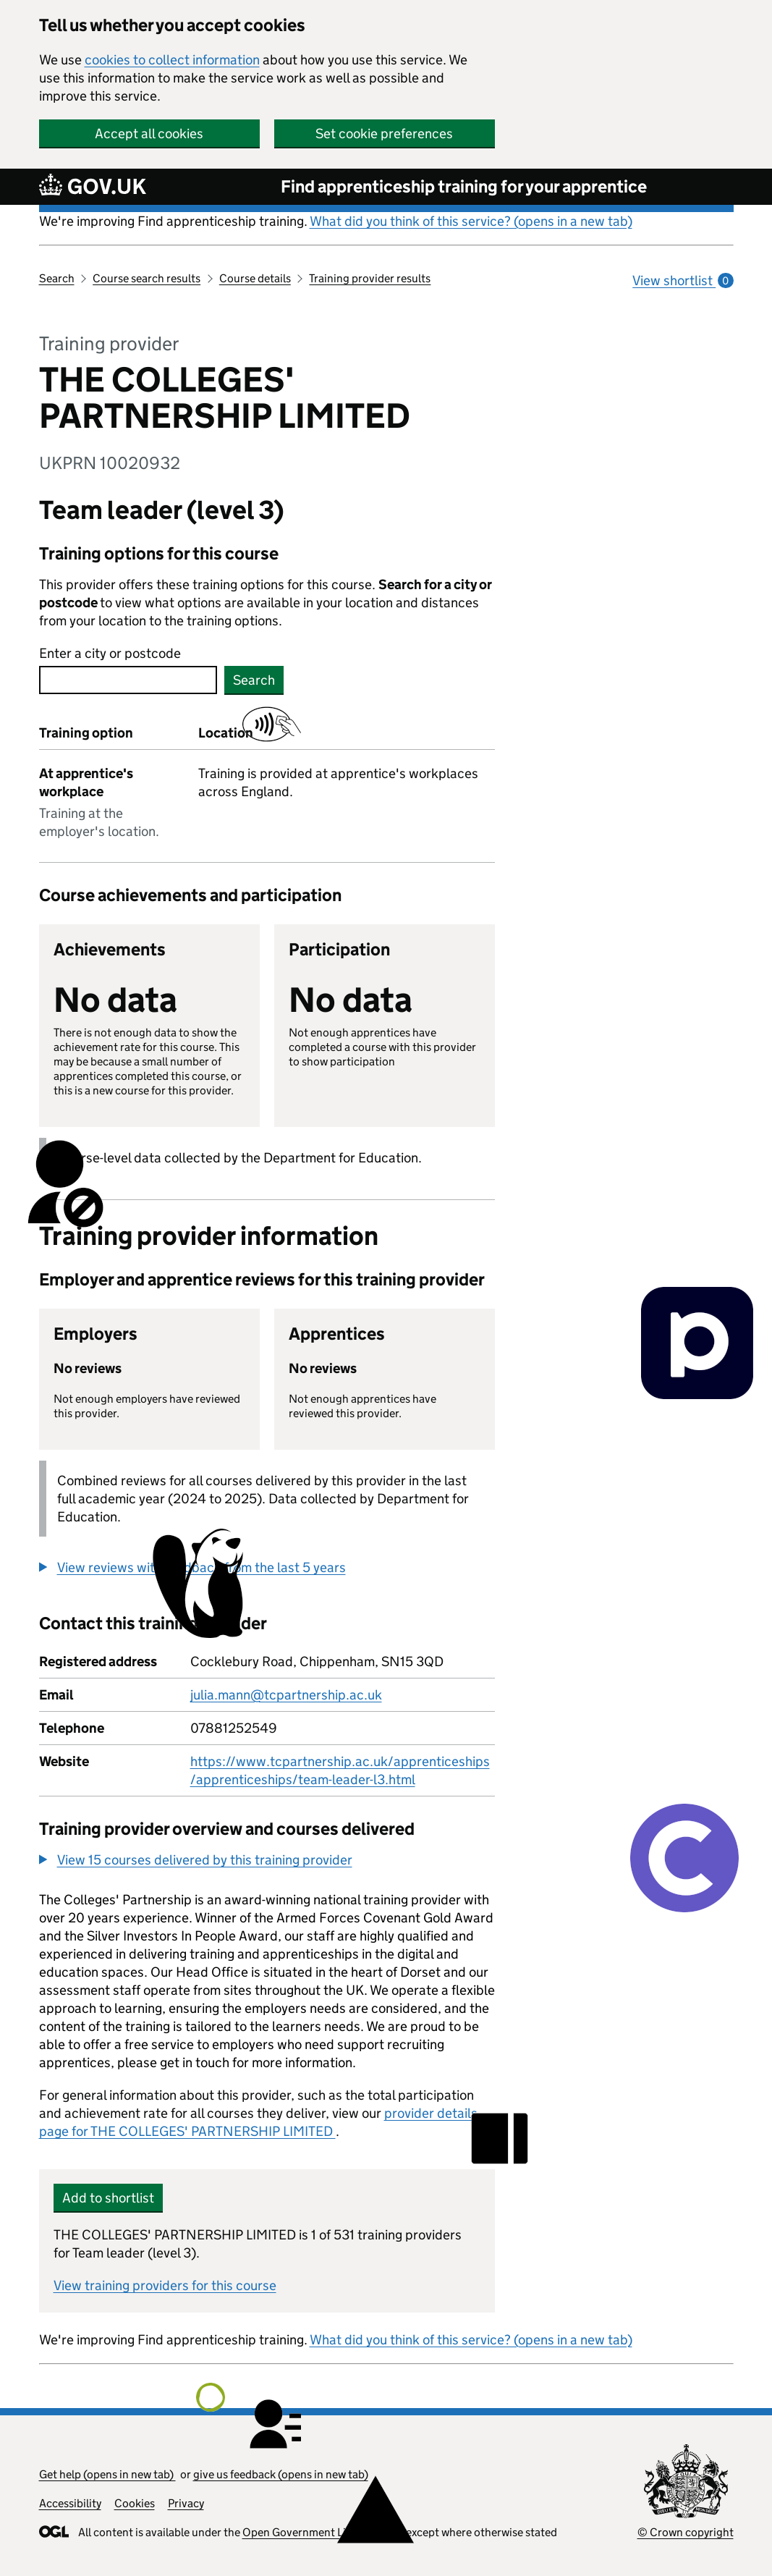 This screenshot has width=772, height=2576. Describe the element at coordinates (697, 1343) in the screenshot. I see `open pixiv app` at that location.